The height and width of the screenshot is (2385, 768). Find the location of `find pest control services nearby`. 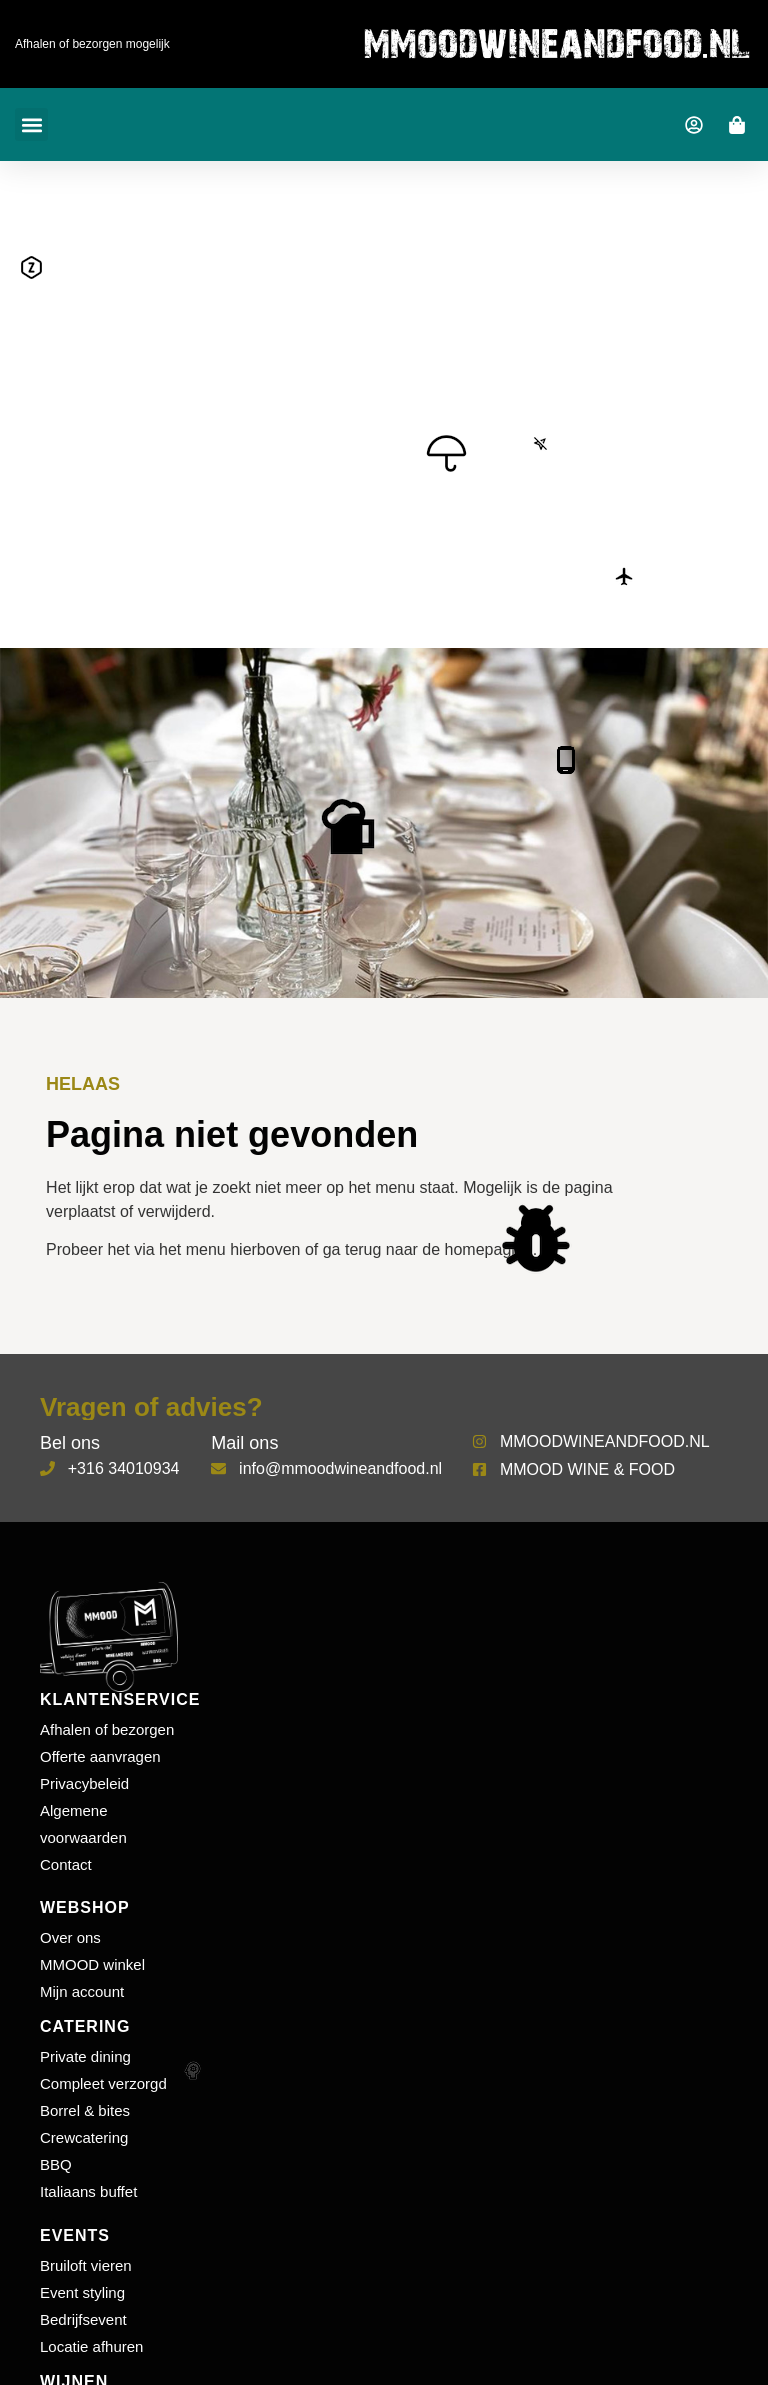

find pest control services nearby is located at coordinates (536, 1238).